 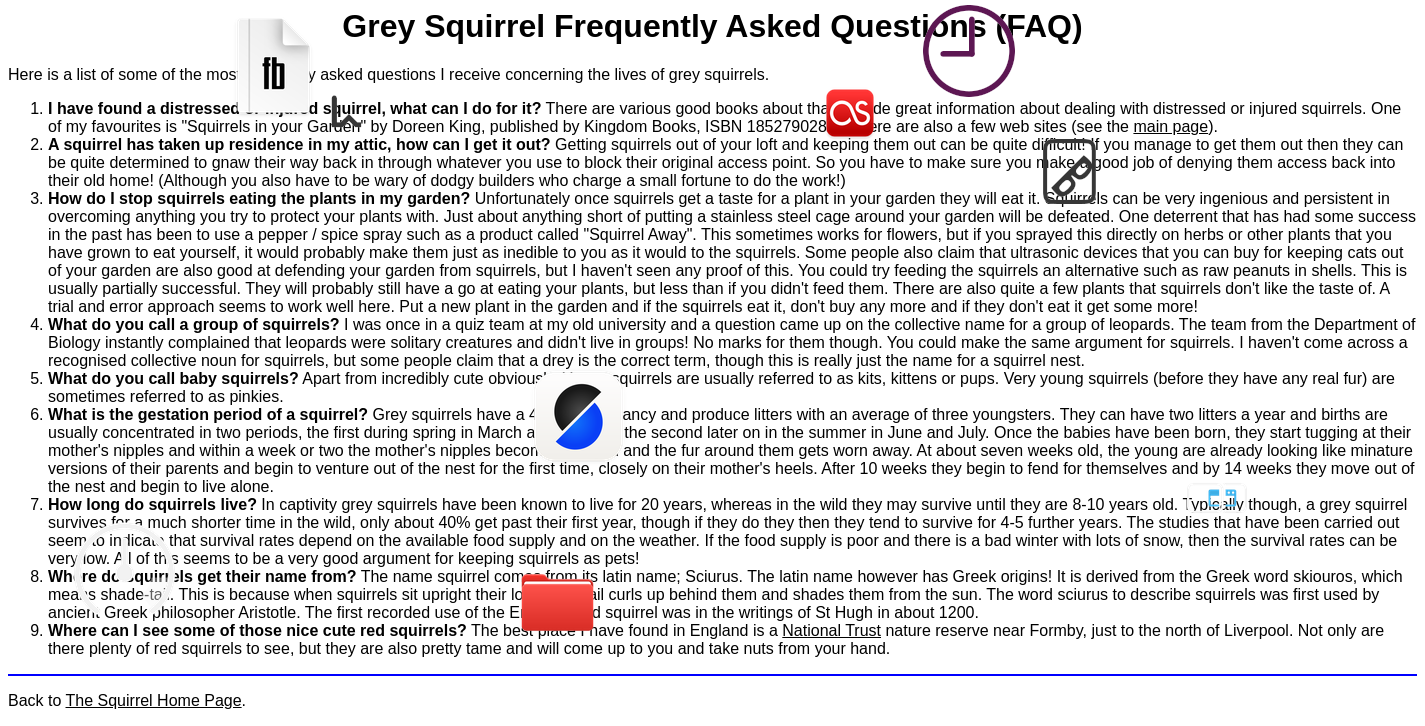 I want to click on open the documents app, so click(x=1071, y=171).